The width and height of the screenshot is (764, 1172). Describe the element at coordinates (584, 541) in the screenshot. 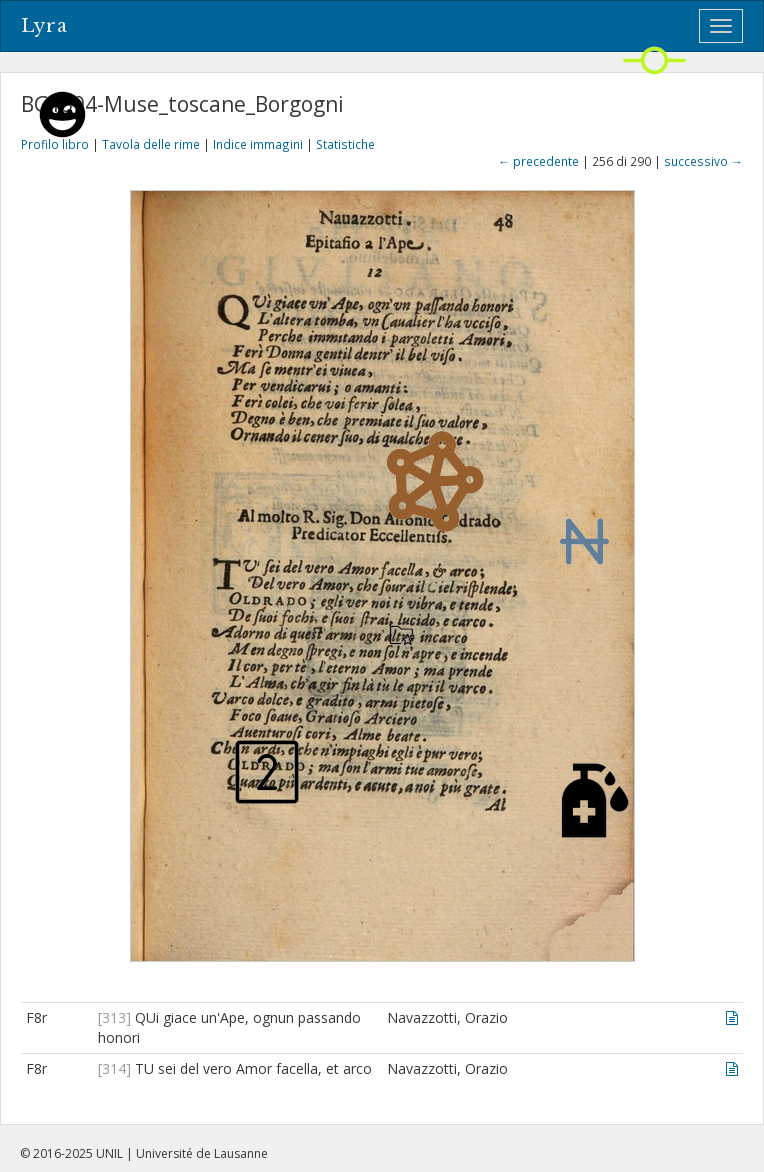

I see `nigerian naira currency symbol` at that location.